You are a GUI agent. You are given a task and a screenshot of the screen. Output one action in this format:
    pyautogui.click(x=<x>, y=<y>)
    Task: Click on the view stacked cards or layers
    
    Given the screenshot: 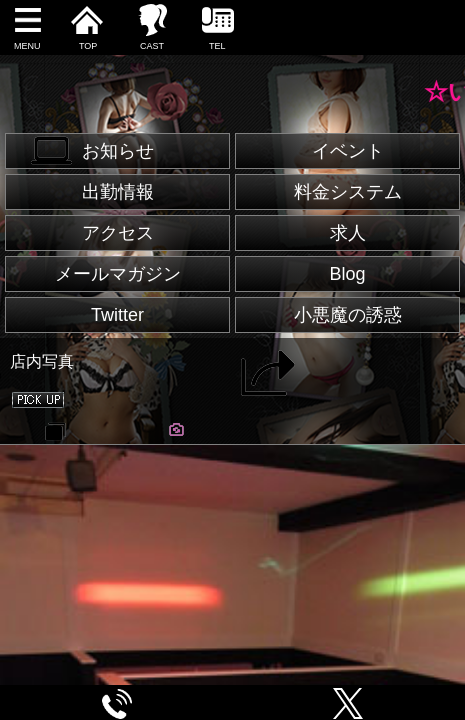 What is the action you would take?
    pyautogui.click(x=55, y=431)
    